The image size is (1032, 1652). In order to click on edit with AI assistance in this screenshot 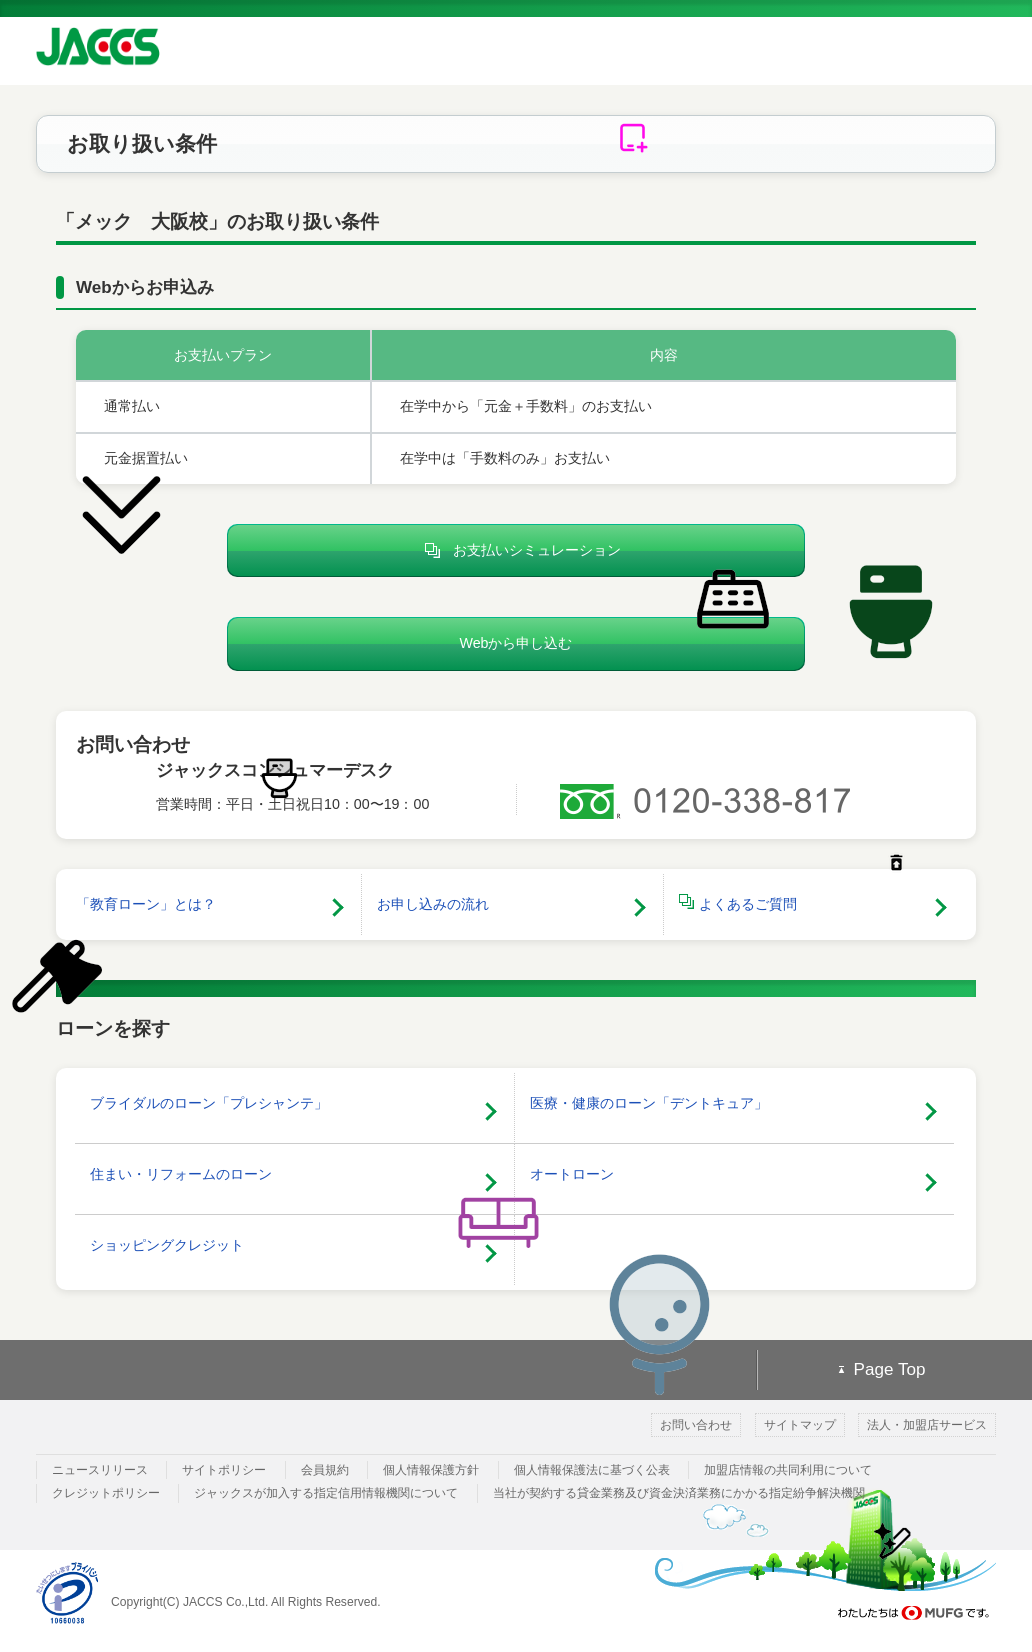, I will do `click(893, 1542)`.